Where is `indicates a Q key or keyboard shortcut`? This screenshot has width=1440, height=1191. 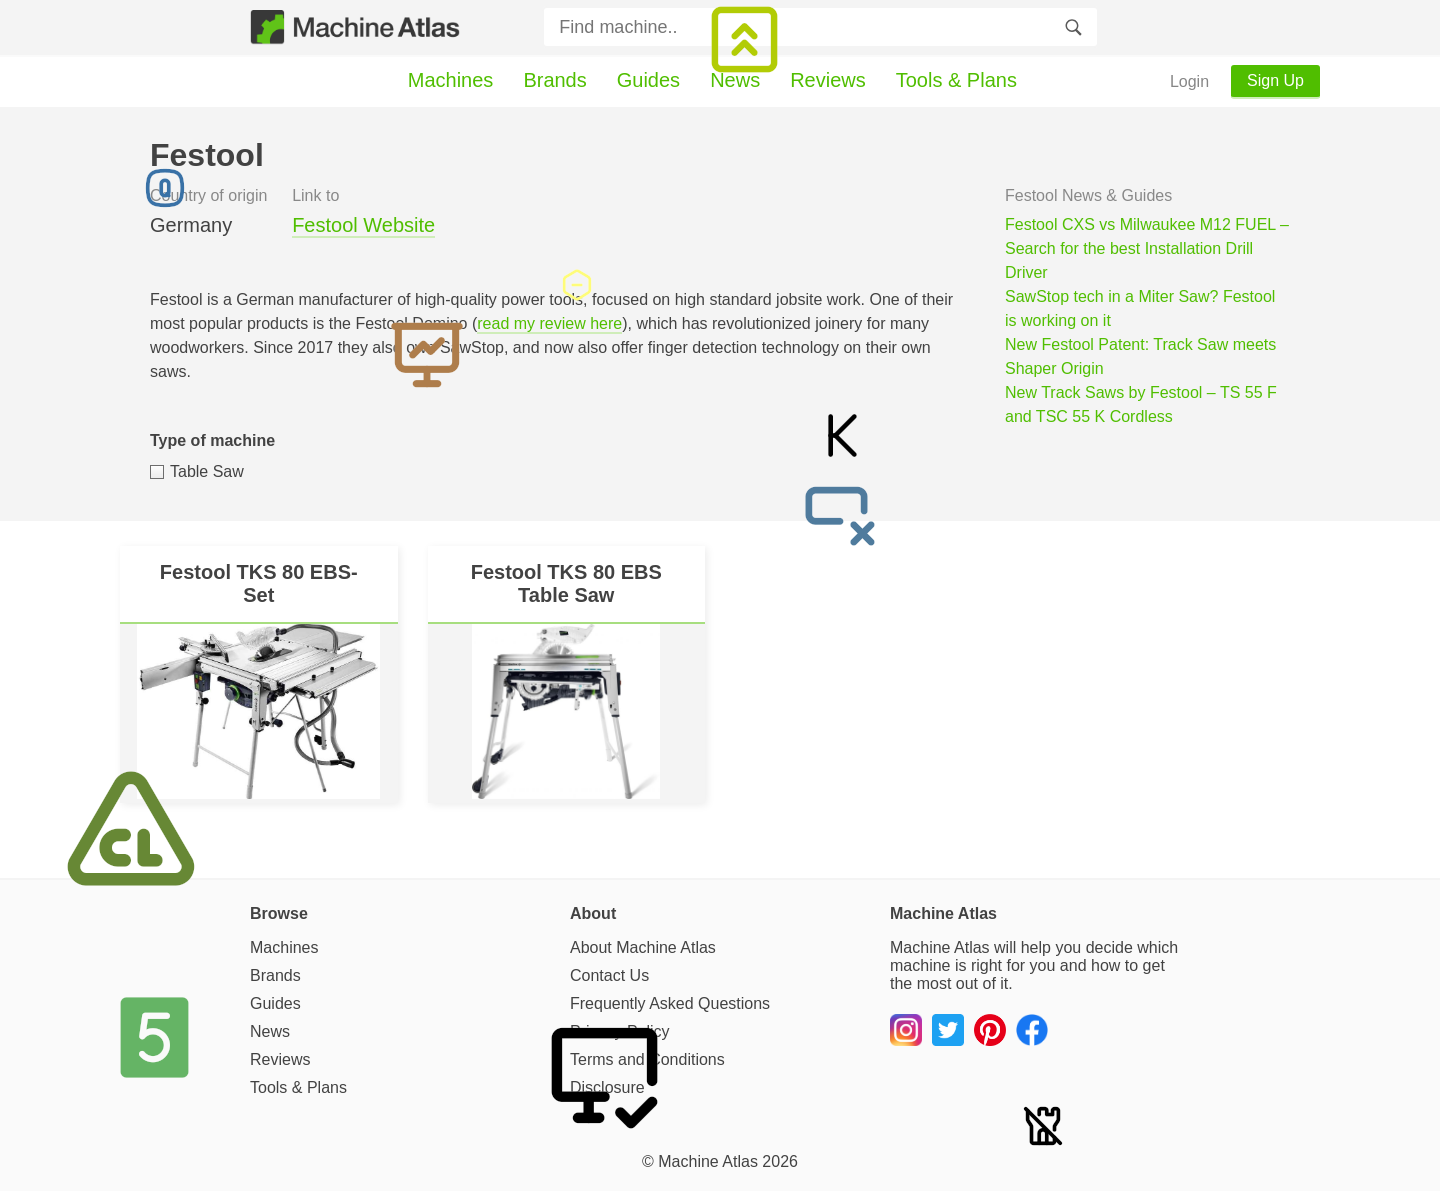
indicates a Q key or keyboard shortcut is located at coordinates (165, 188).